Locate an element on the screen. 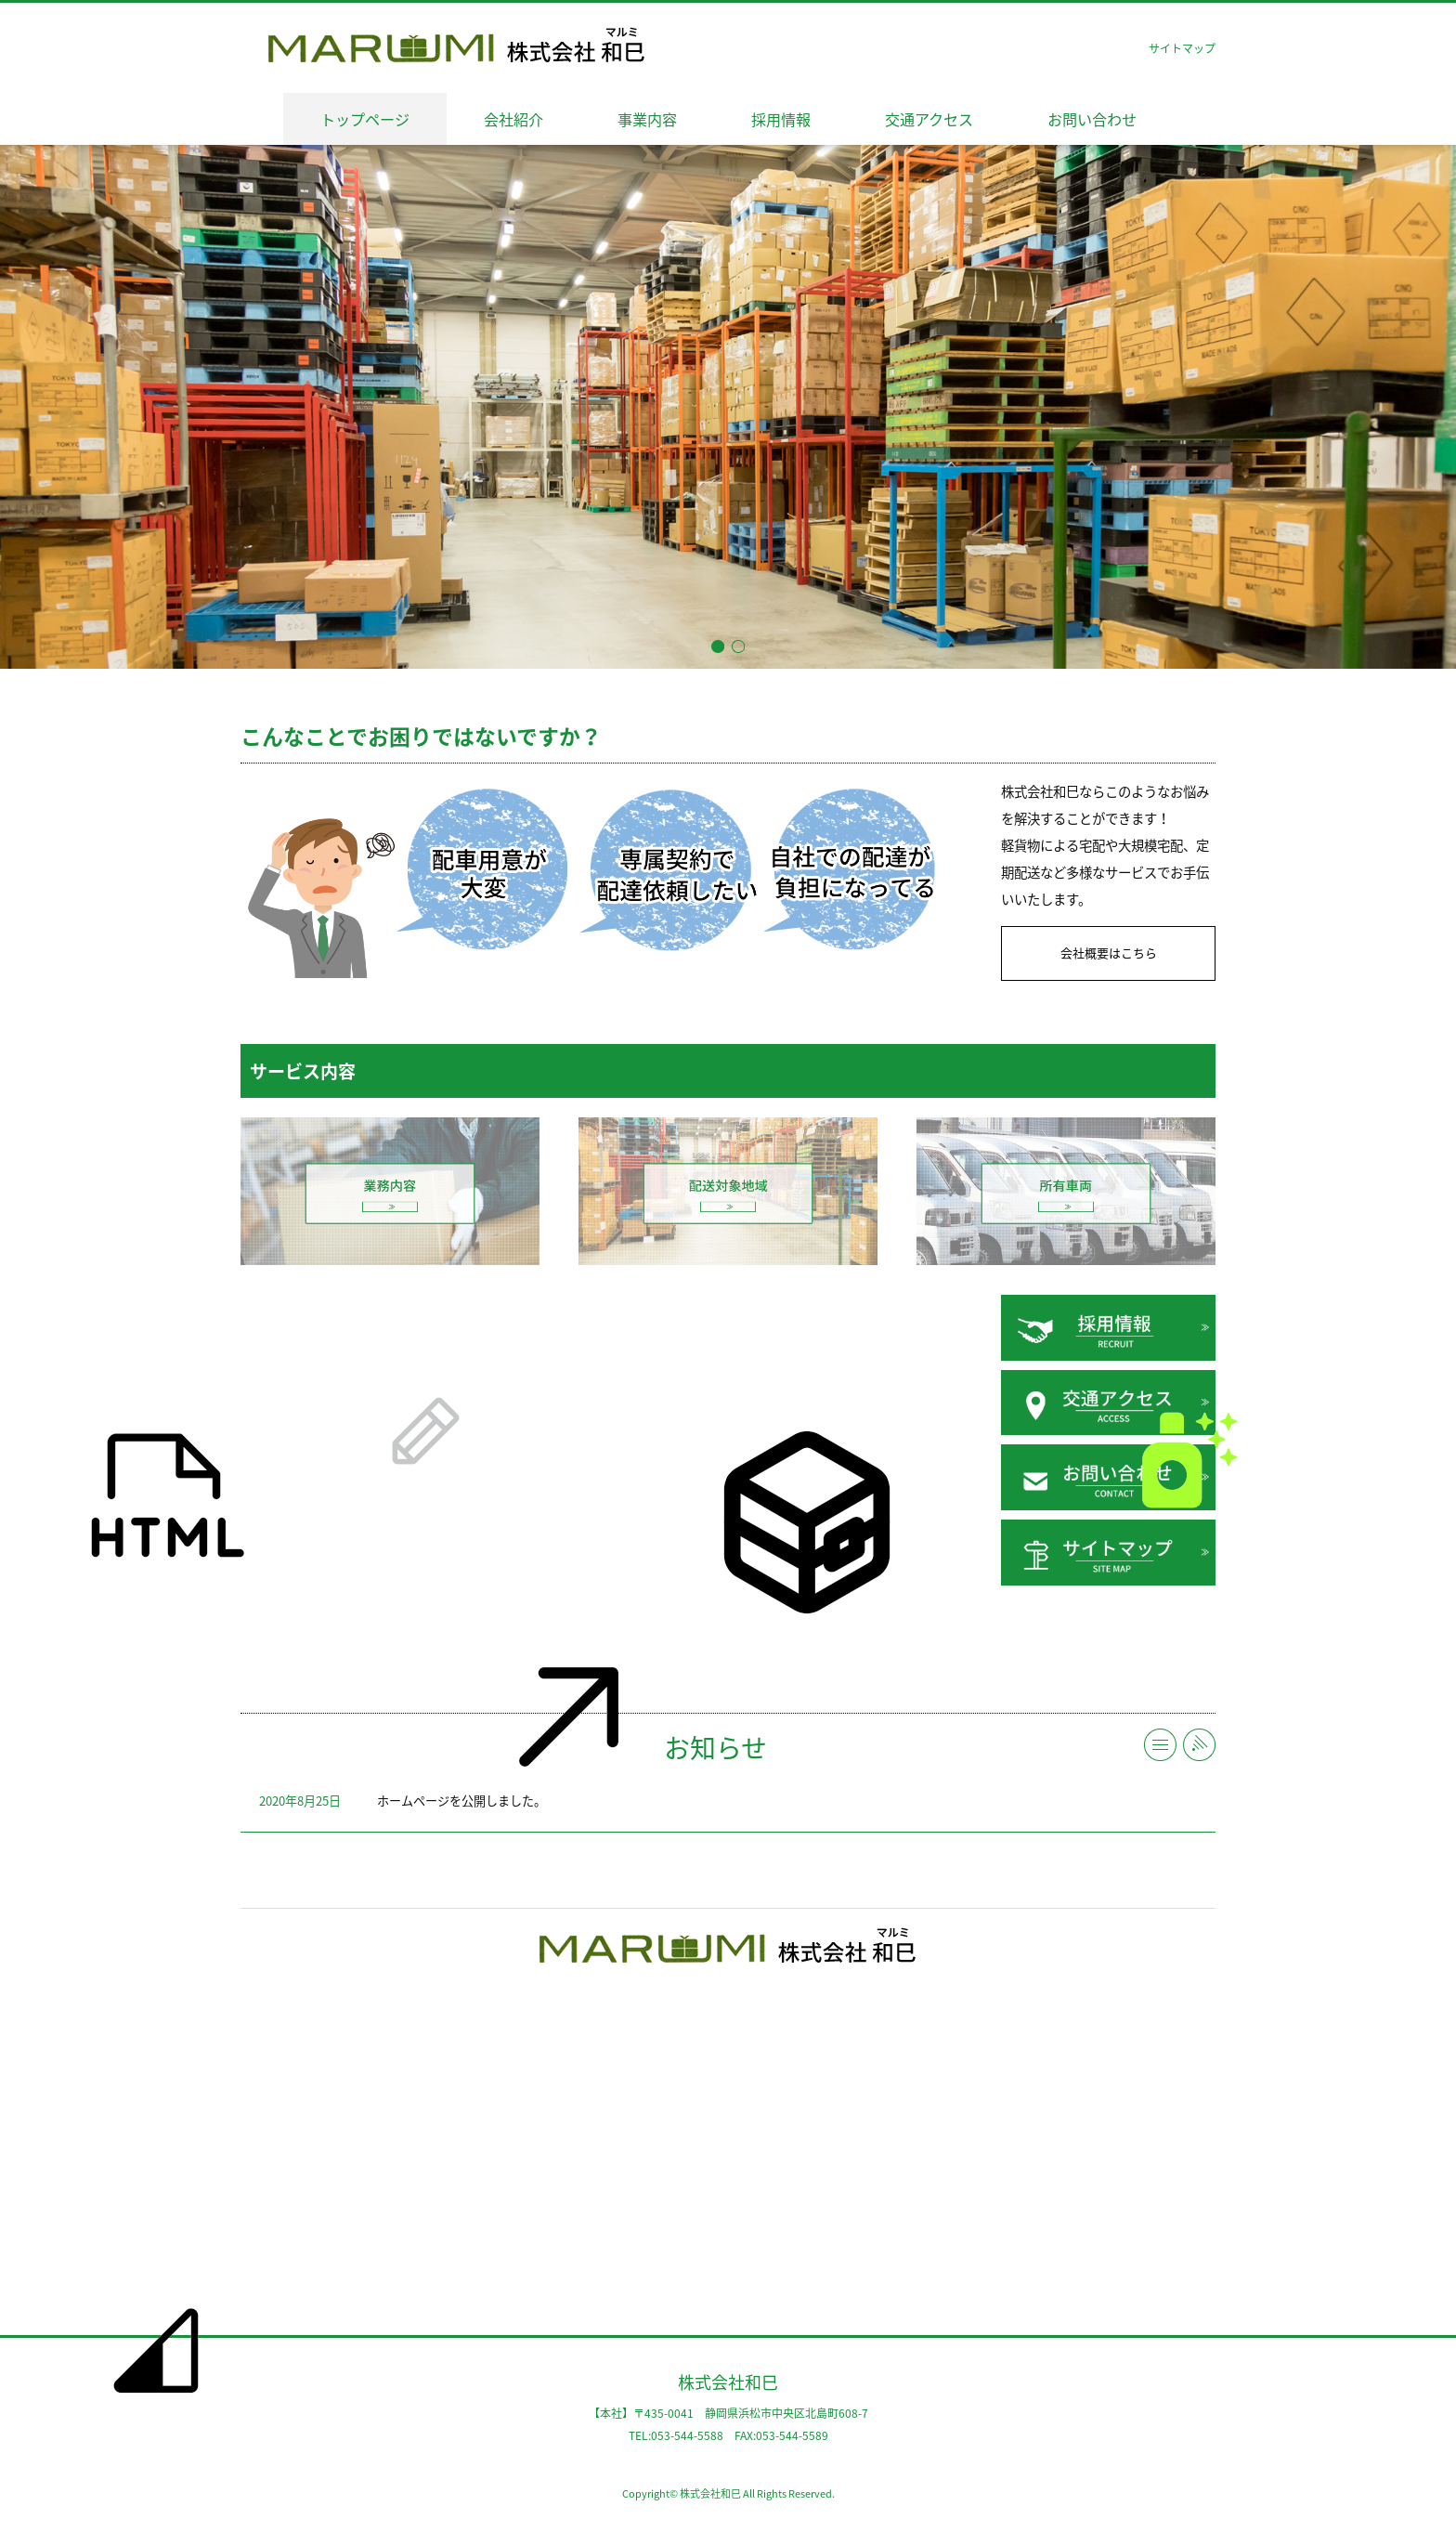 This screenshot has width=1456, height=2532. indicates medium cellular signal strength is located at coordinates (162, 2354).